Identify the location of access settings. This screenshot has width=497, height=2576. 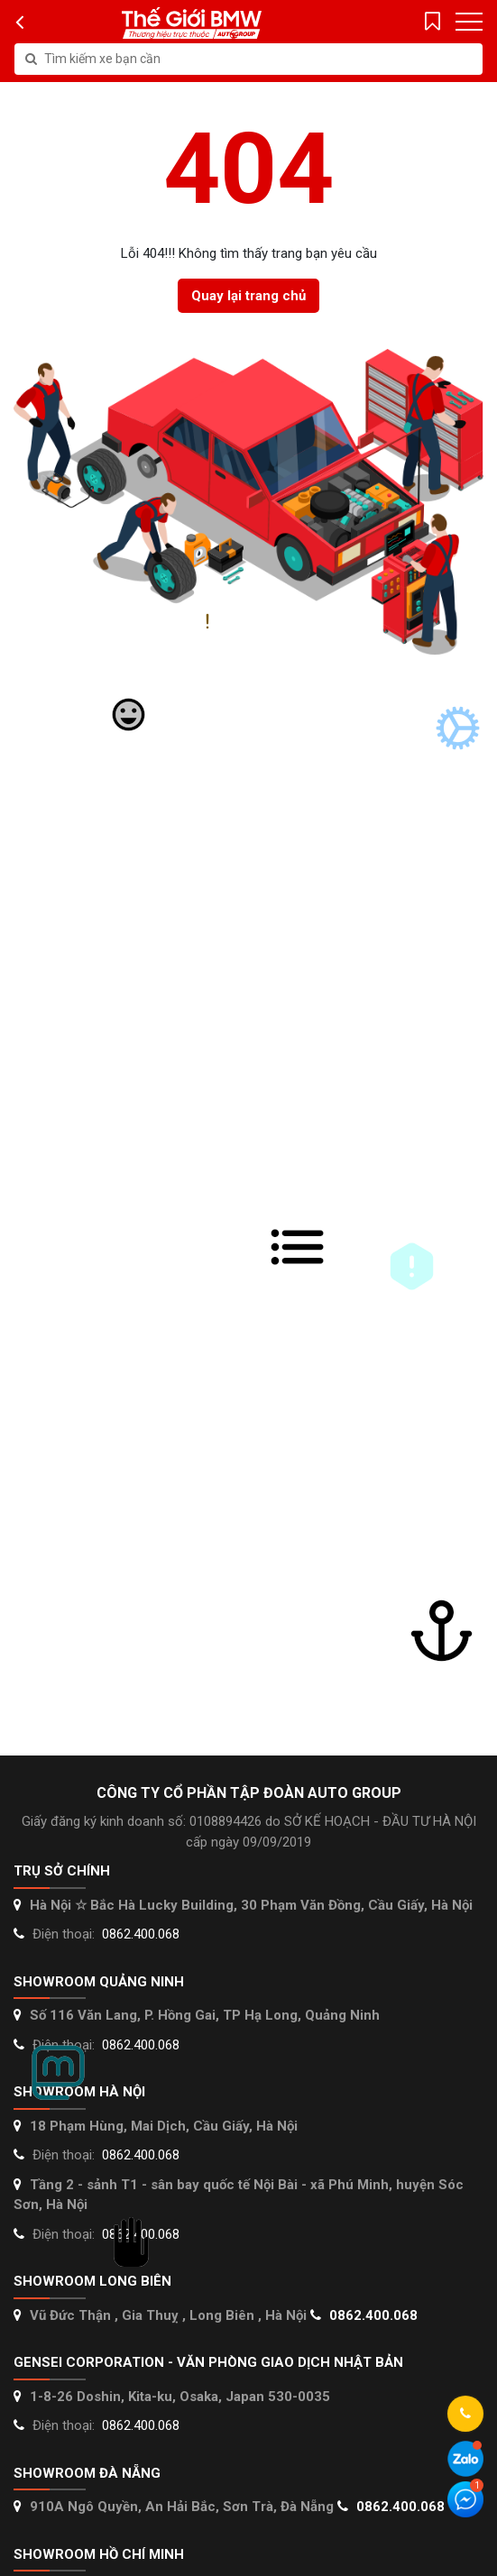
(457, 728).